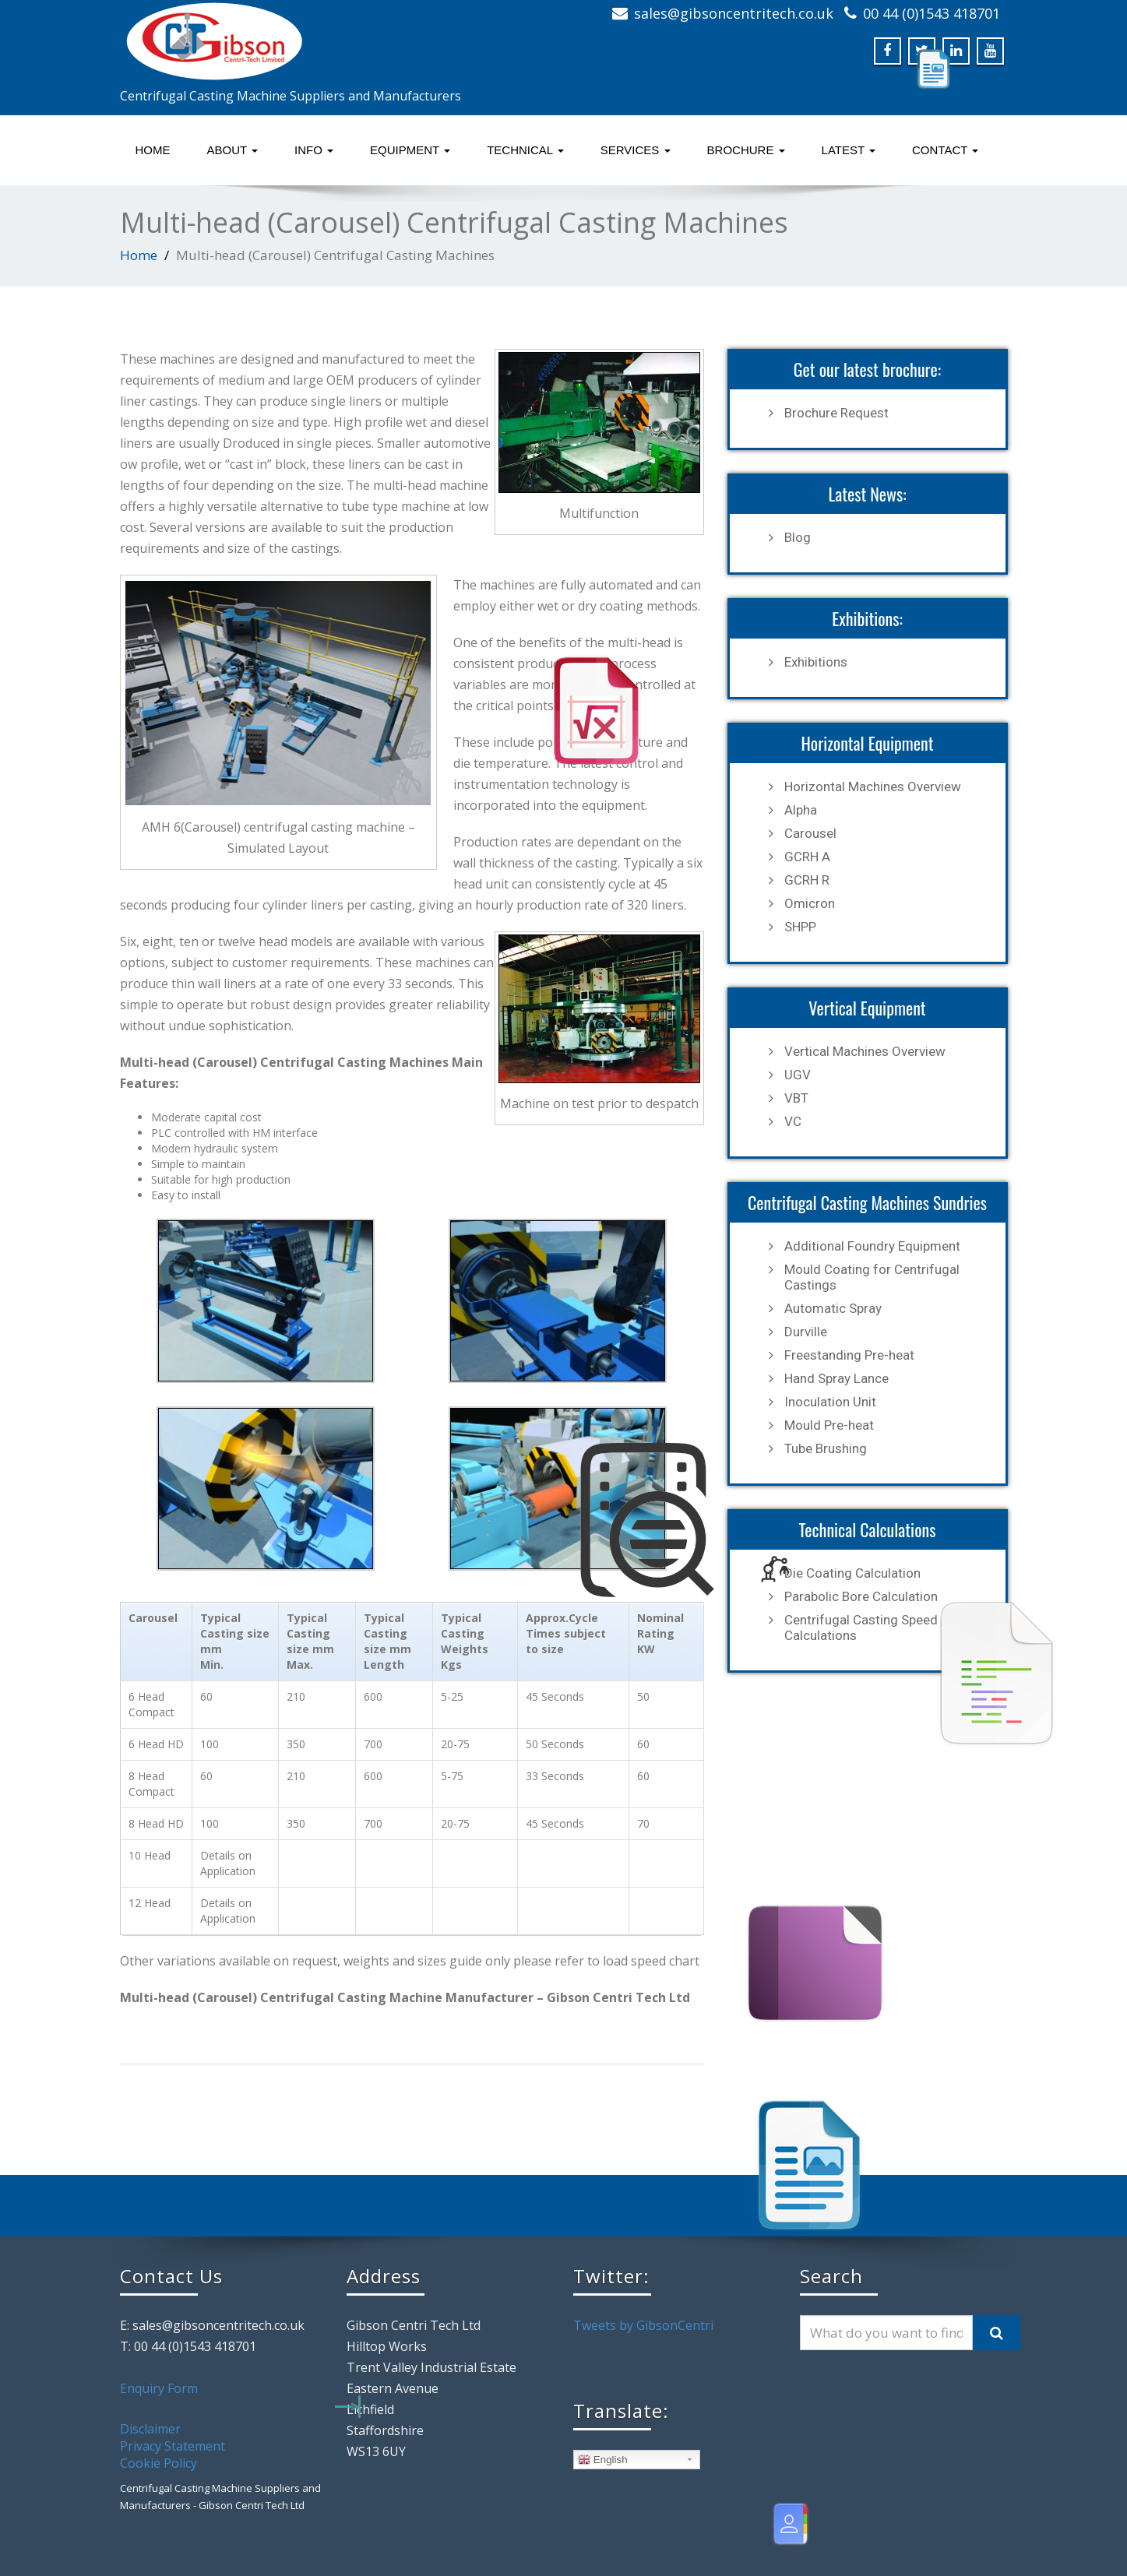 This screenshot has width=1127, height=2576. Describe the element at coordinates (996, 1673) in the screenshot. I see `a COBOL source code file` at that location.